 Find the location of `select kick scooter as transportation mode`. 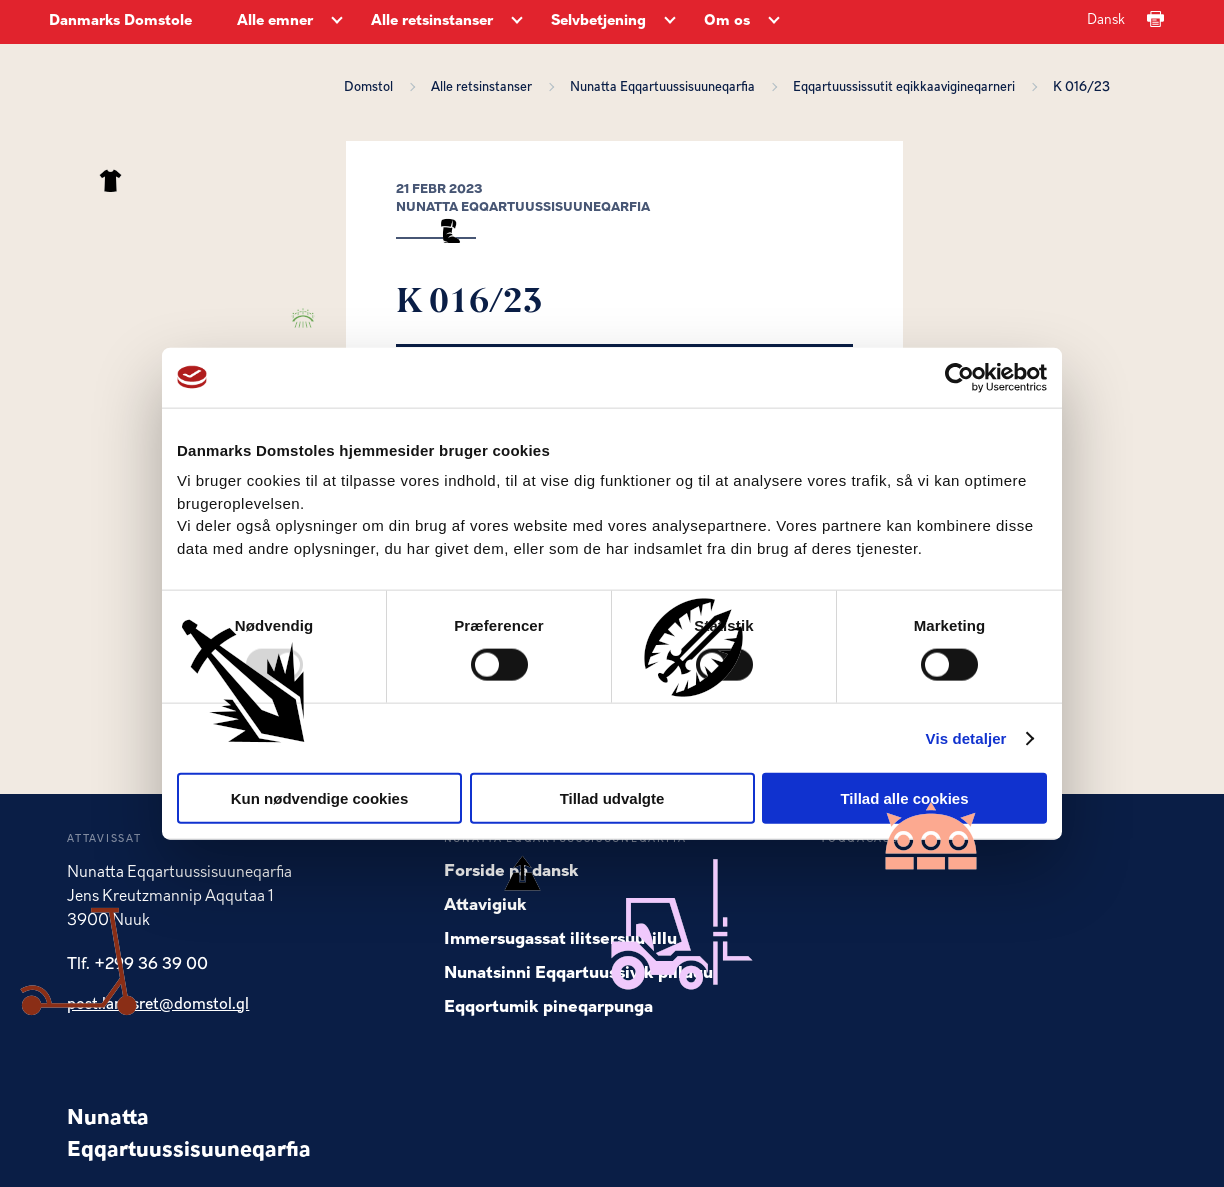

select kick scooter as transportation mode is located at coordinates (78, 961).